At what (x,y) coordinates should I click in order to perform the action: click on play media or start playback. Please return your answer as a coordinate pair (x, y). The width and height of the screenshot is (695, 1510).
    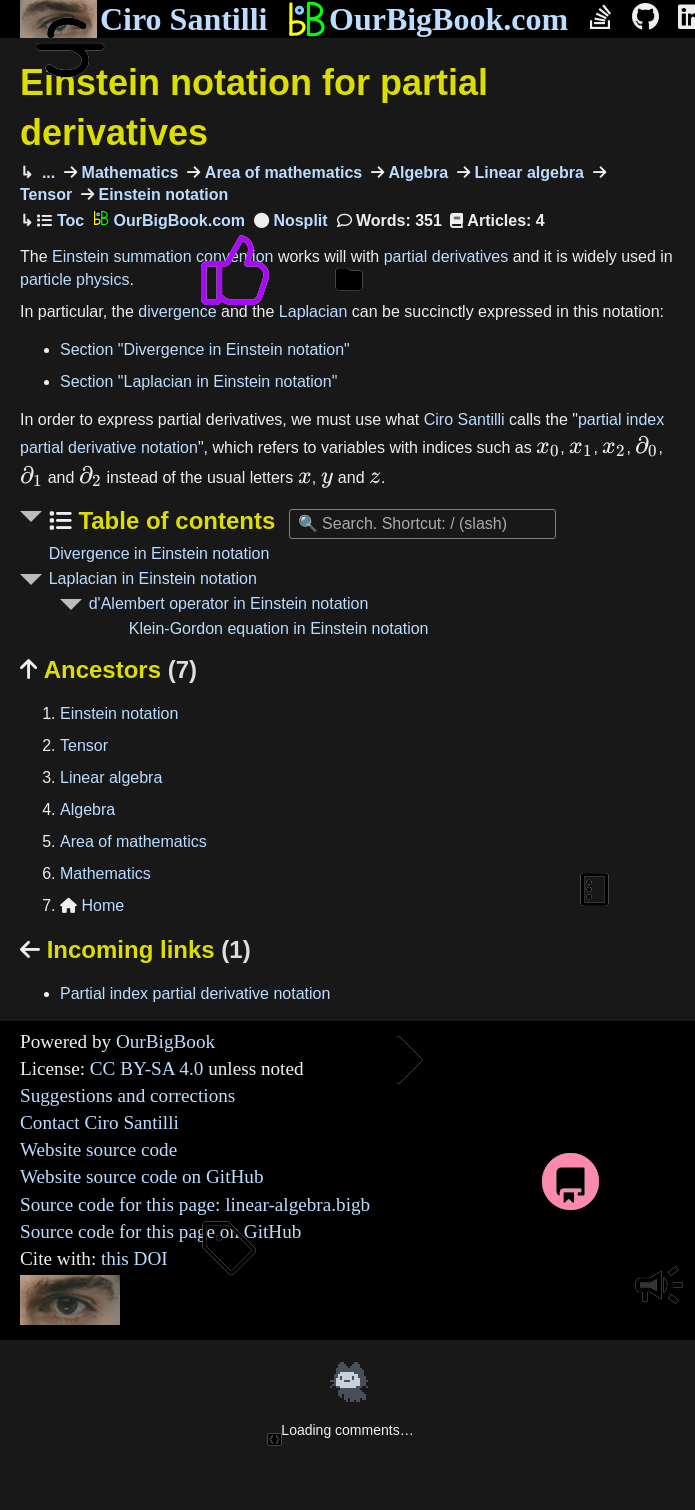
    Looking at the image, I should click on (410, 1060).